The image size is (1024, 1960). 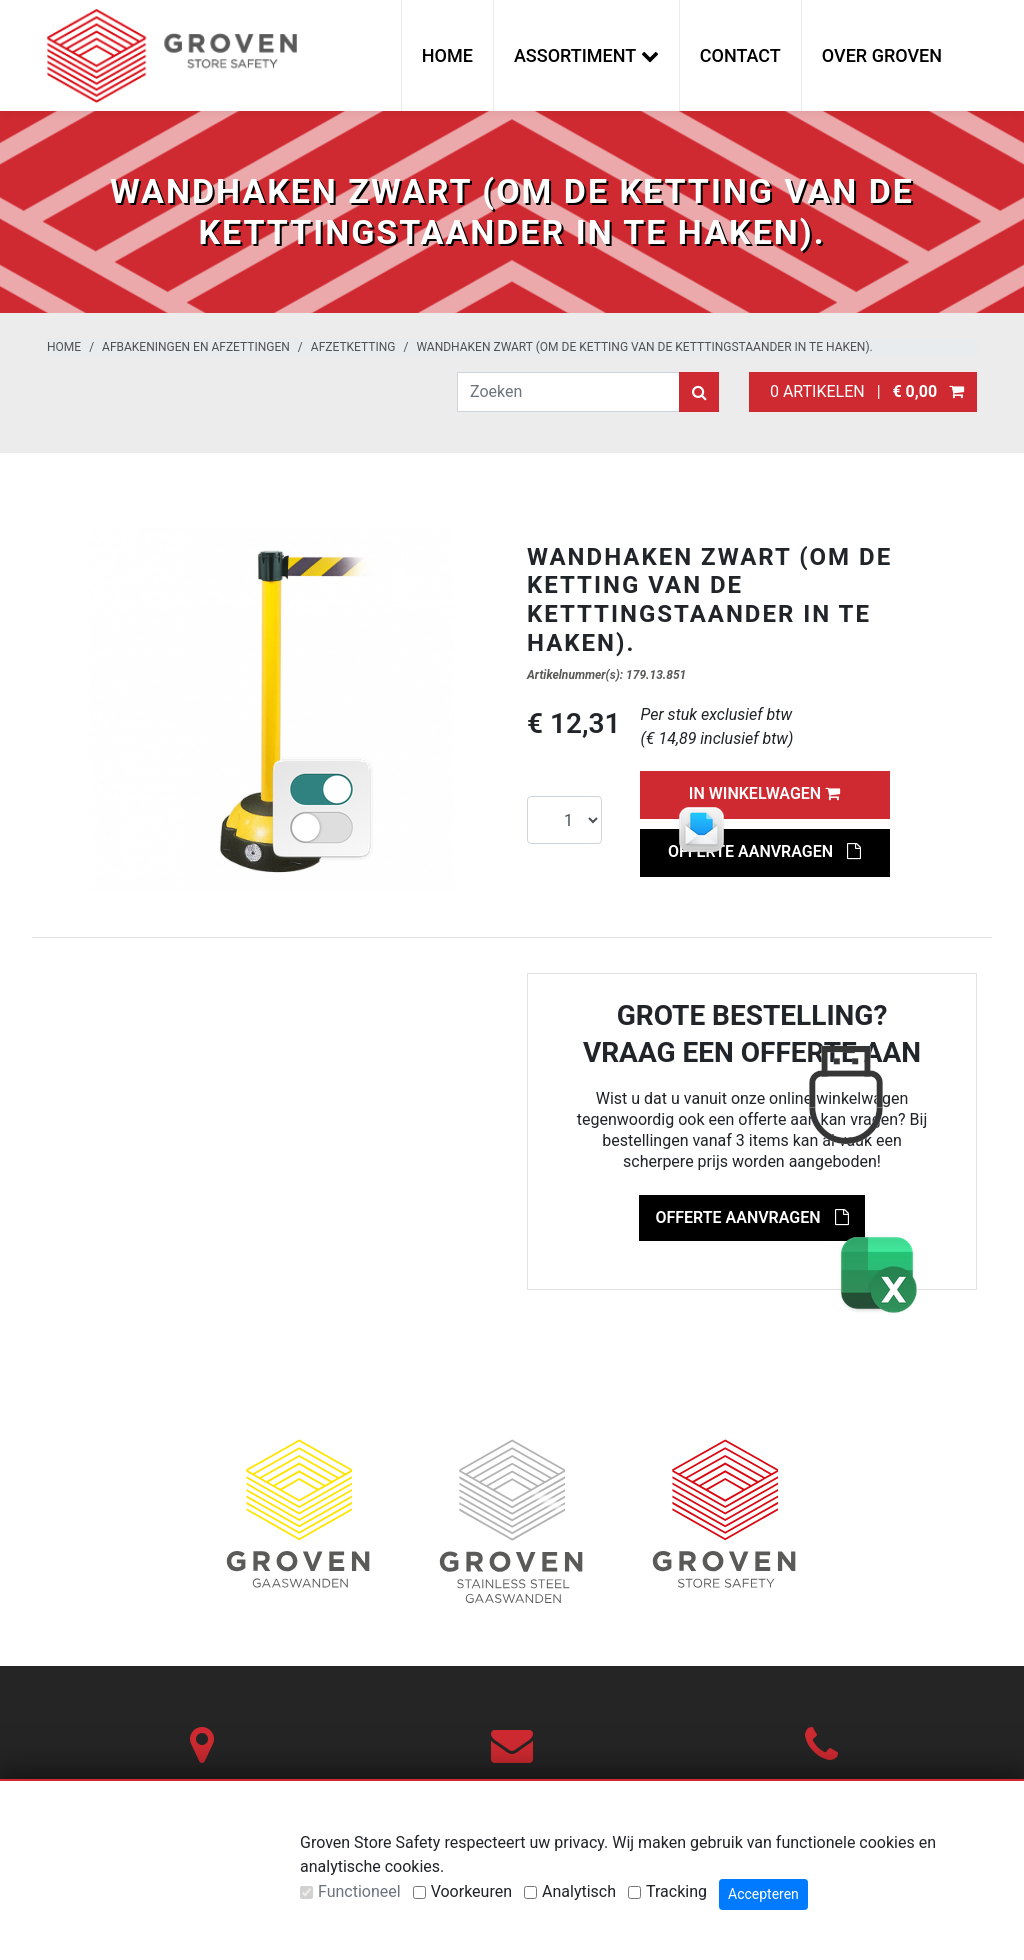 What do you see at coordinates (846, 1095) in the screenshot?
I see `access removable media settings` at bounding box center [846, 1095].